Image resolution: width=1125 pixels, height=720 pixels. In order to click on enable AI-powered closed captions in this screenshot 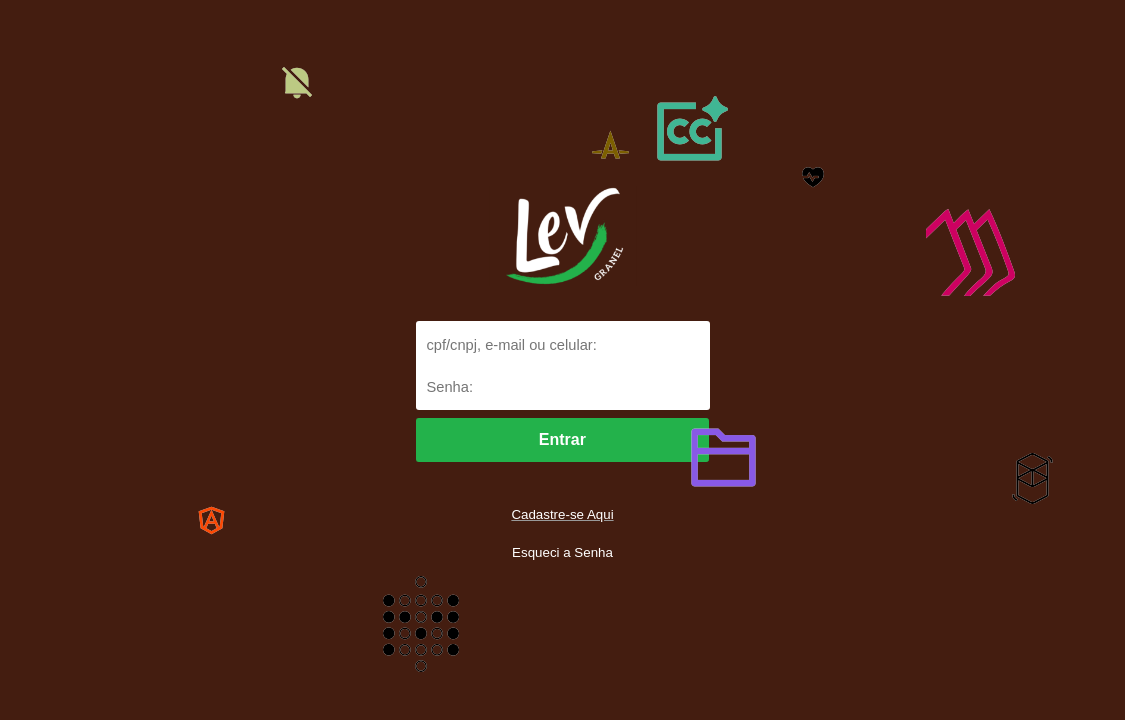, I will do `click(689, 131)`.